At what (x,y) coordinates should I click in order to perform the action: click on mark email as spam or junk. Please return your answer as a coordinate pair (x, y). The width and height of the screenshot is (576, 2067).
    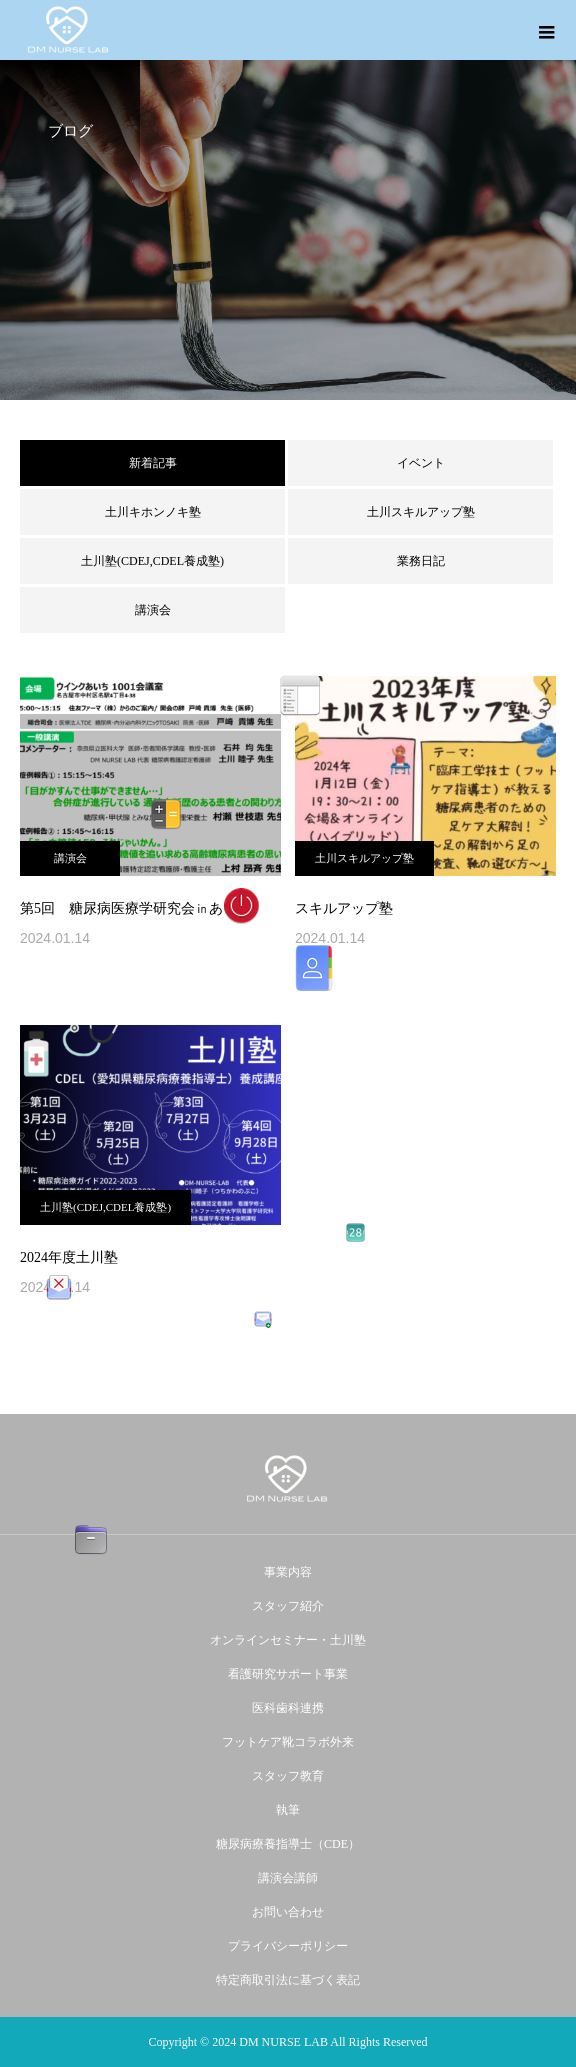
    Looking at the image, I should click on (59, 1288).